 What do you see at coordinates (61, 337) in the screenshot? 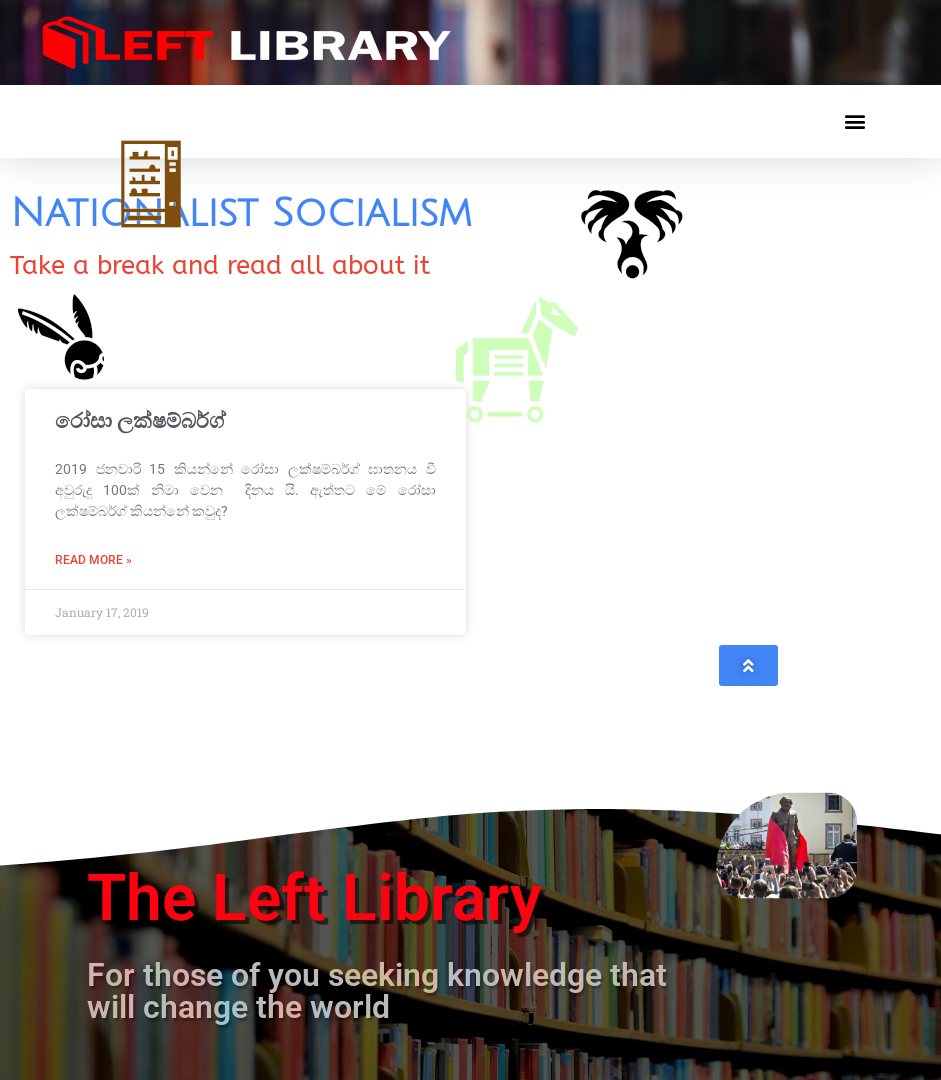
I see `golden snitch icon from Harry Potter quidditch` at bounding box center [61, 337].